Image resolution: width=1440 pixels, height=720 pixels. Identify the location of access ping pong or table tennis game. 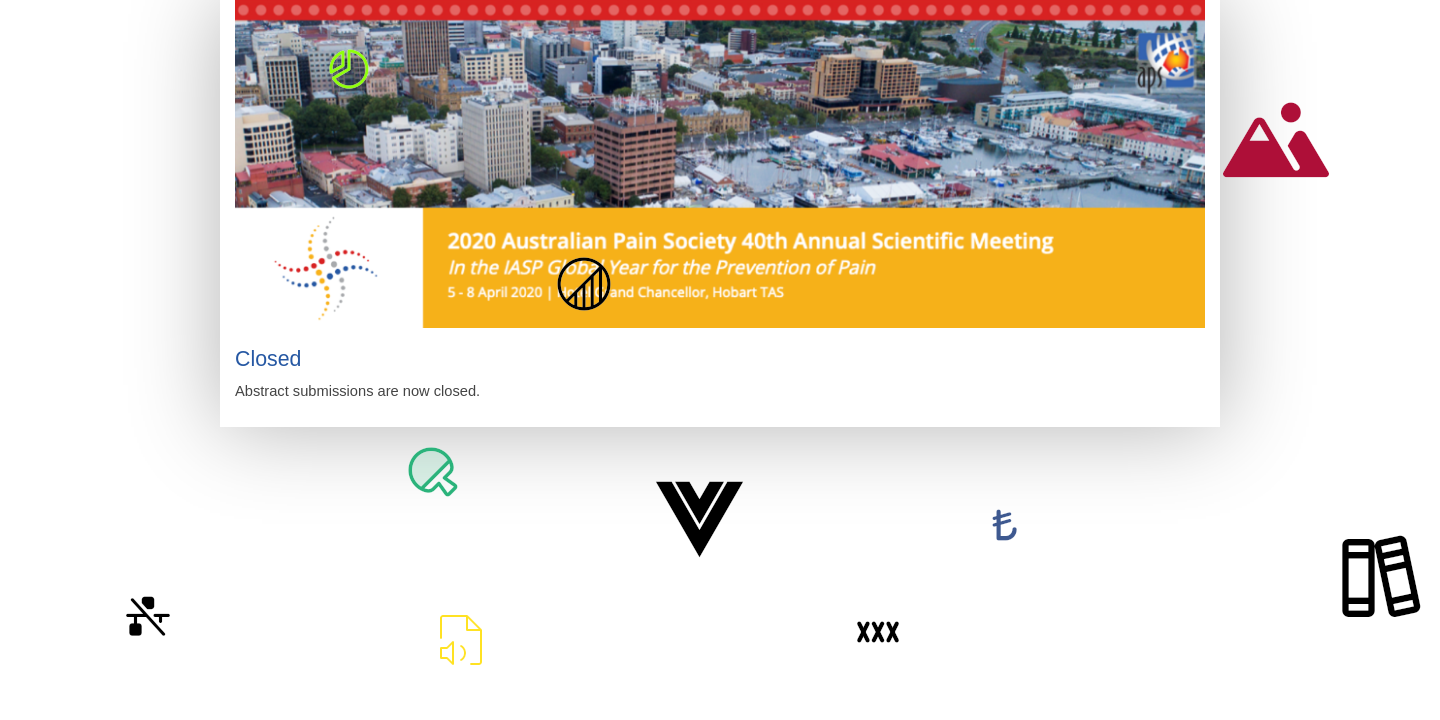
(432, 471).